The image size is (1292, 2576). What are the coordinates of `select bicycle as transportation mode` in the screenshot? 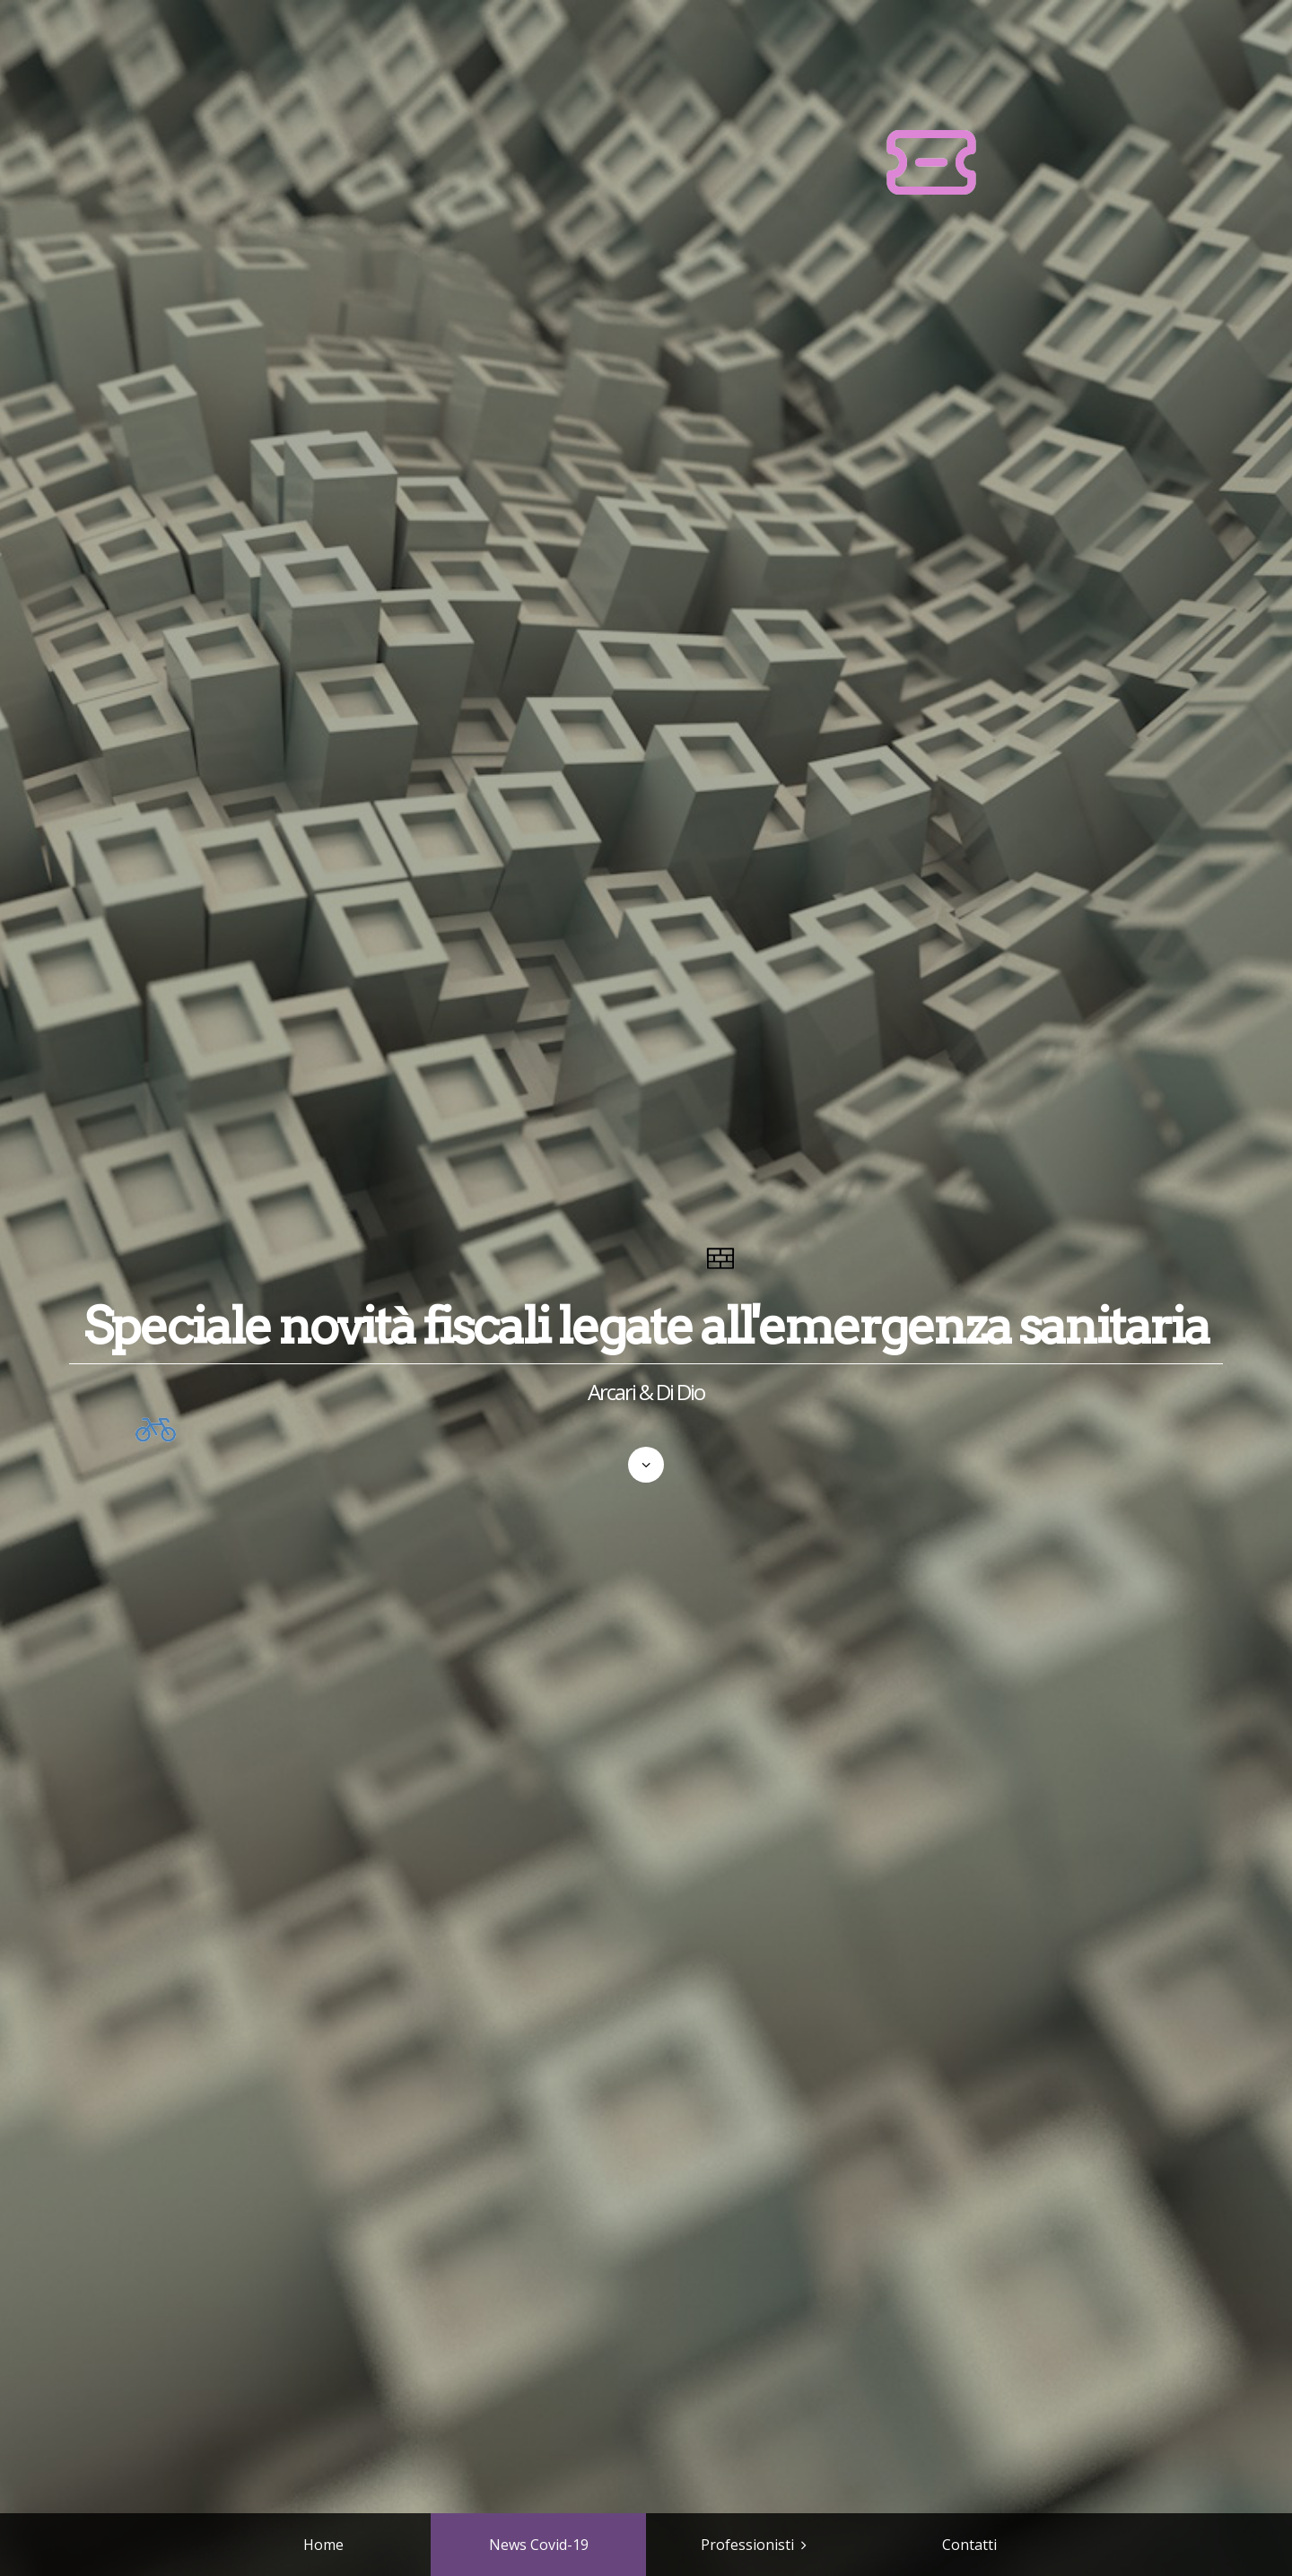 It's located at (155, 1429).